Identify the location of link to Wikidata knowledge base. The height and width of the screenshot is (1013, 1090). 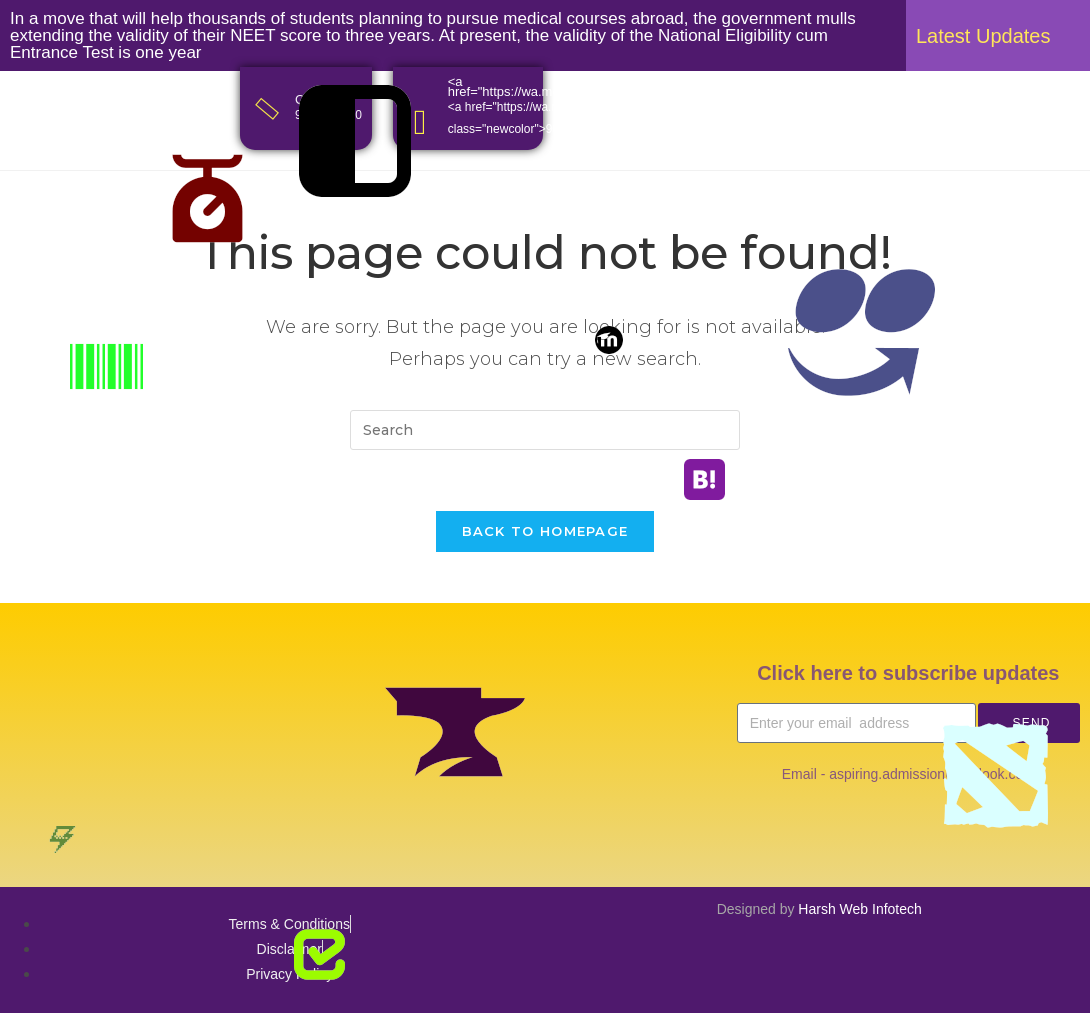
(106, 366).